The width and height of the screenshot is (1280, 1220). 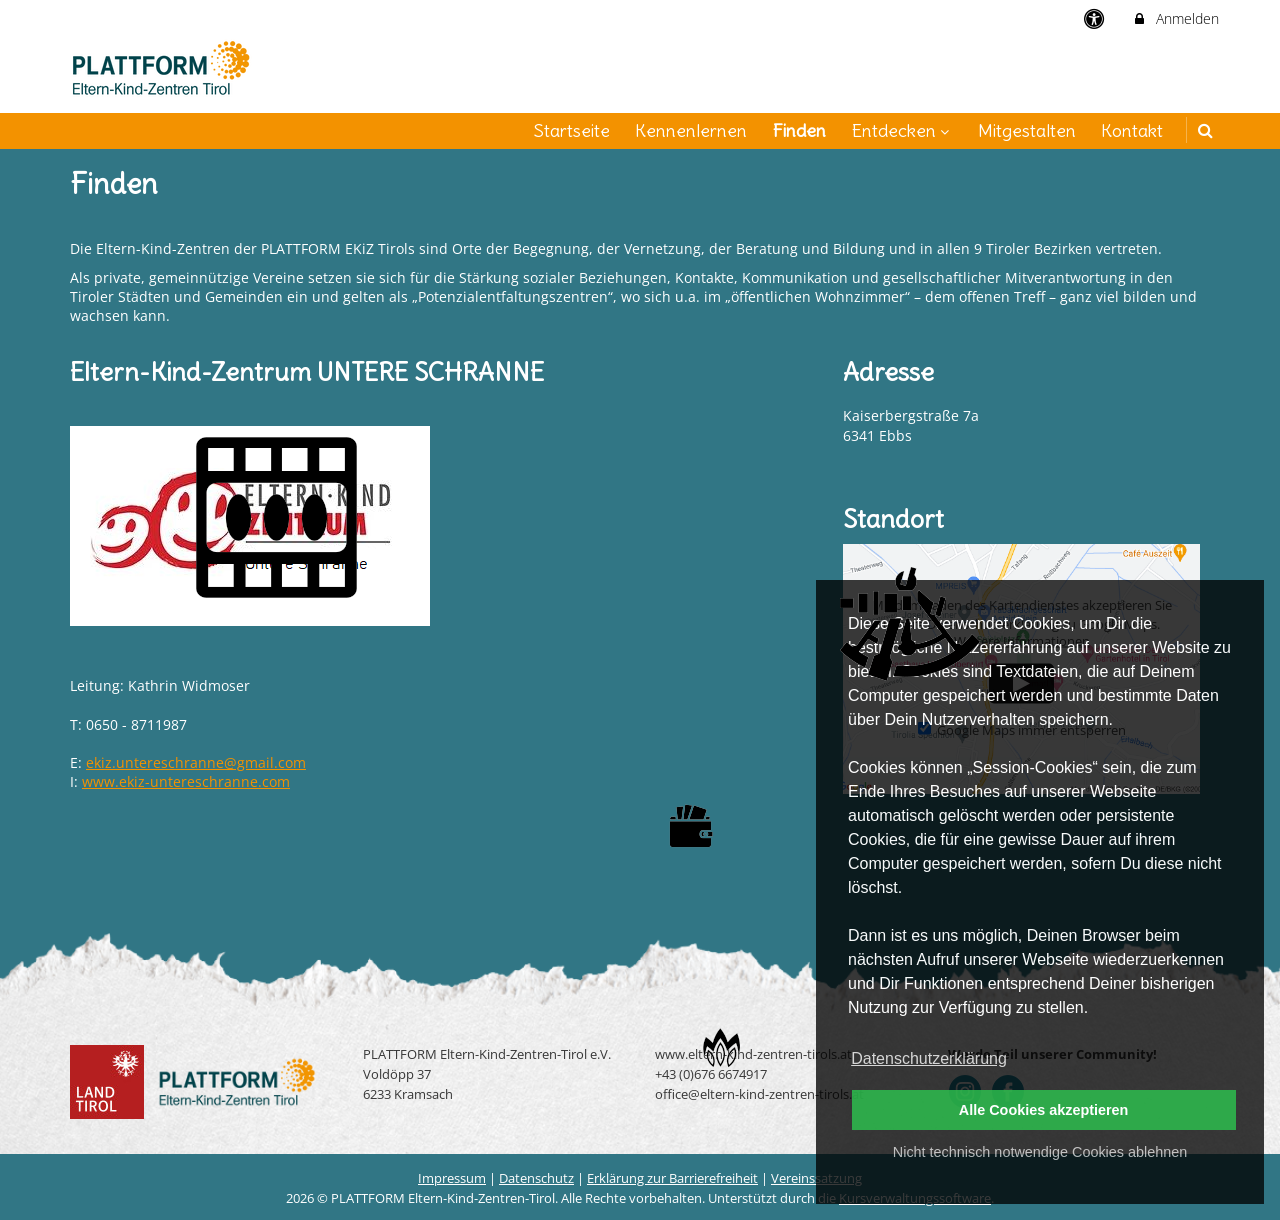 What do you see at coordinates (721, 1047) in the screenshot?
I see `access pet-related features or settings` at bounding box center [721, 1047].